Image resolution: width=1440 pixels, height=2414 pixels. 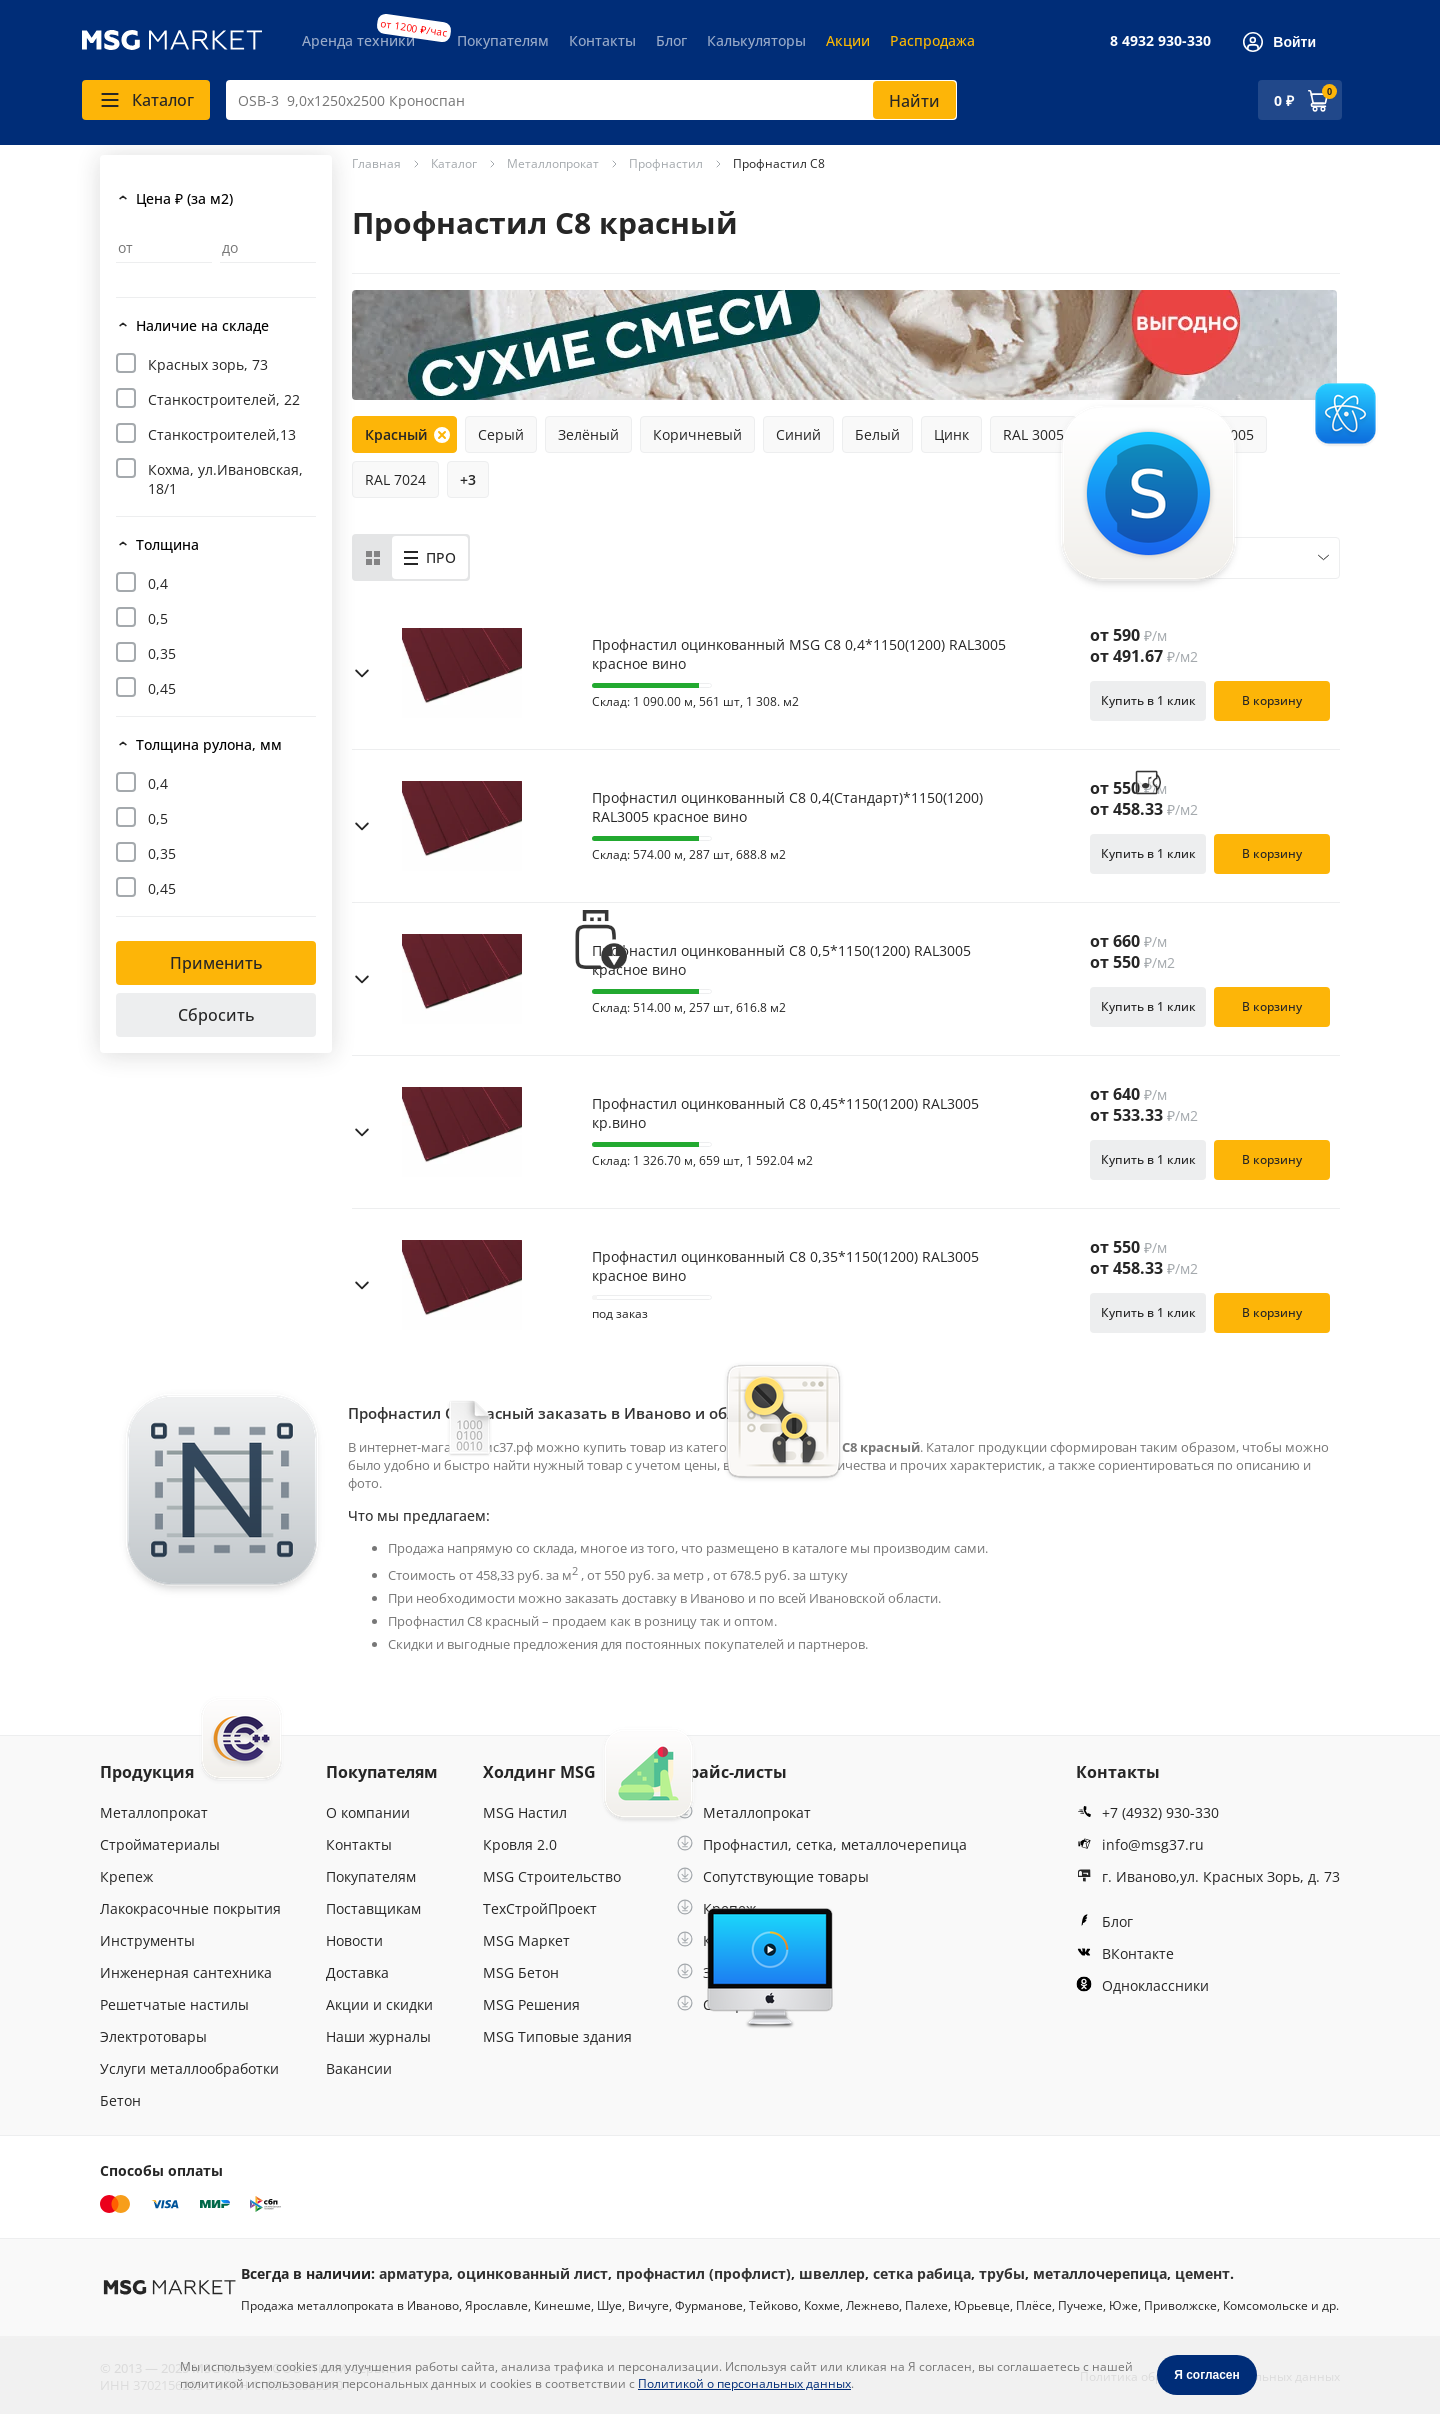 I want to click on open stoken authentication app, so click(x=1148, y=493).